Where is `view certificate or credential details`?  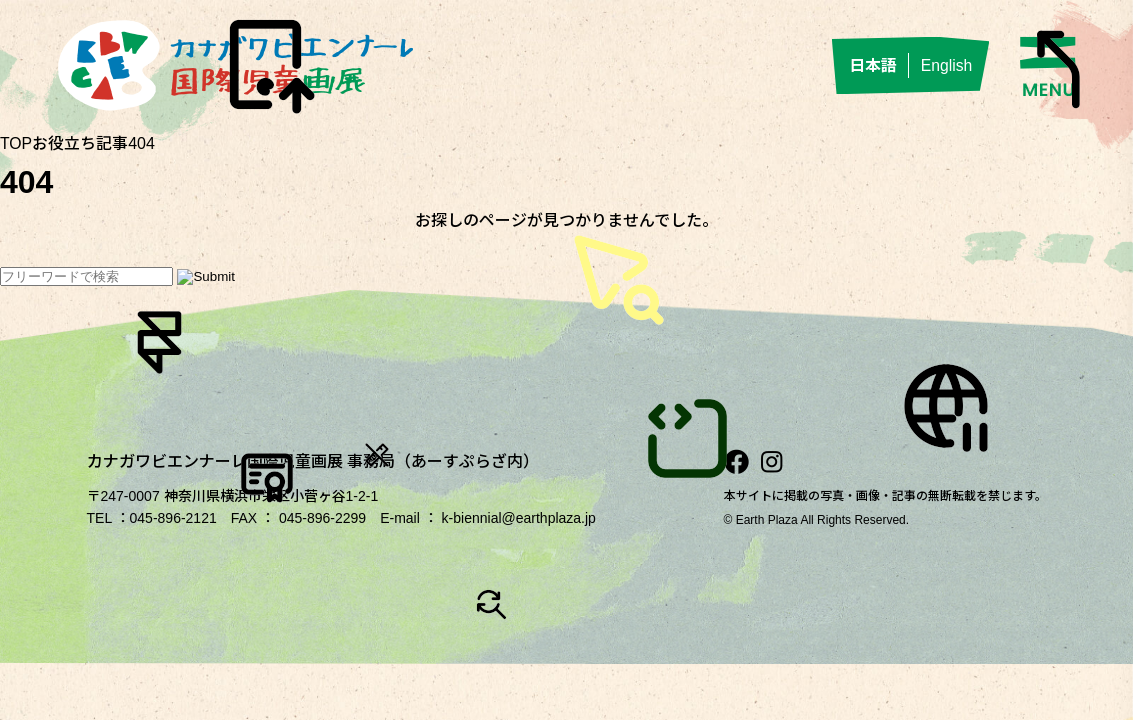
view certificate or credential details is located at coordinates (267, 474).